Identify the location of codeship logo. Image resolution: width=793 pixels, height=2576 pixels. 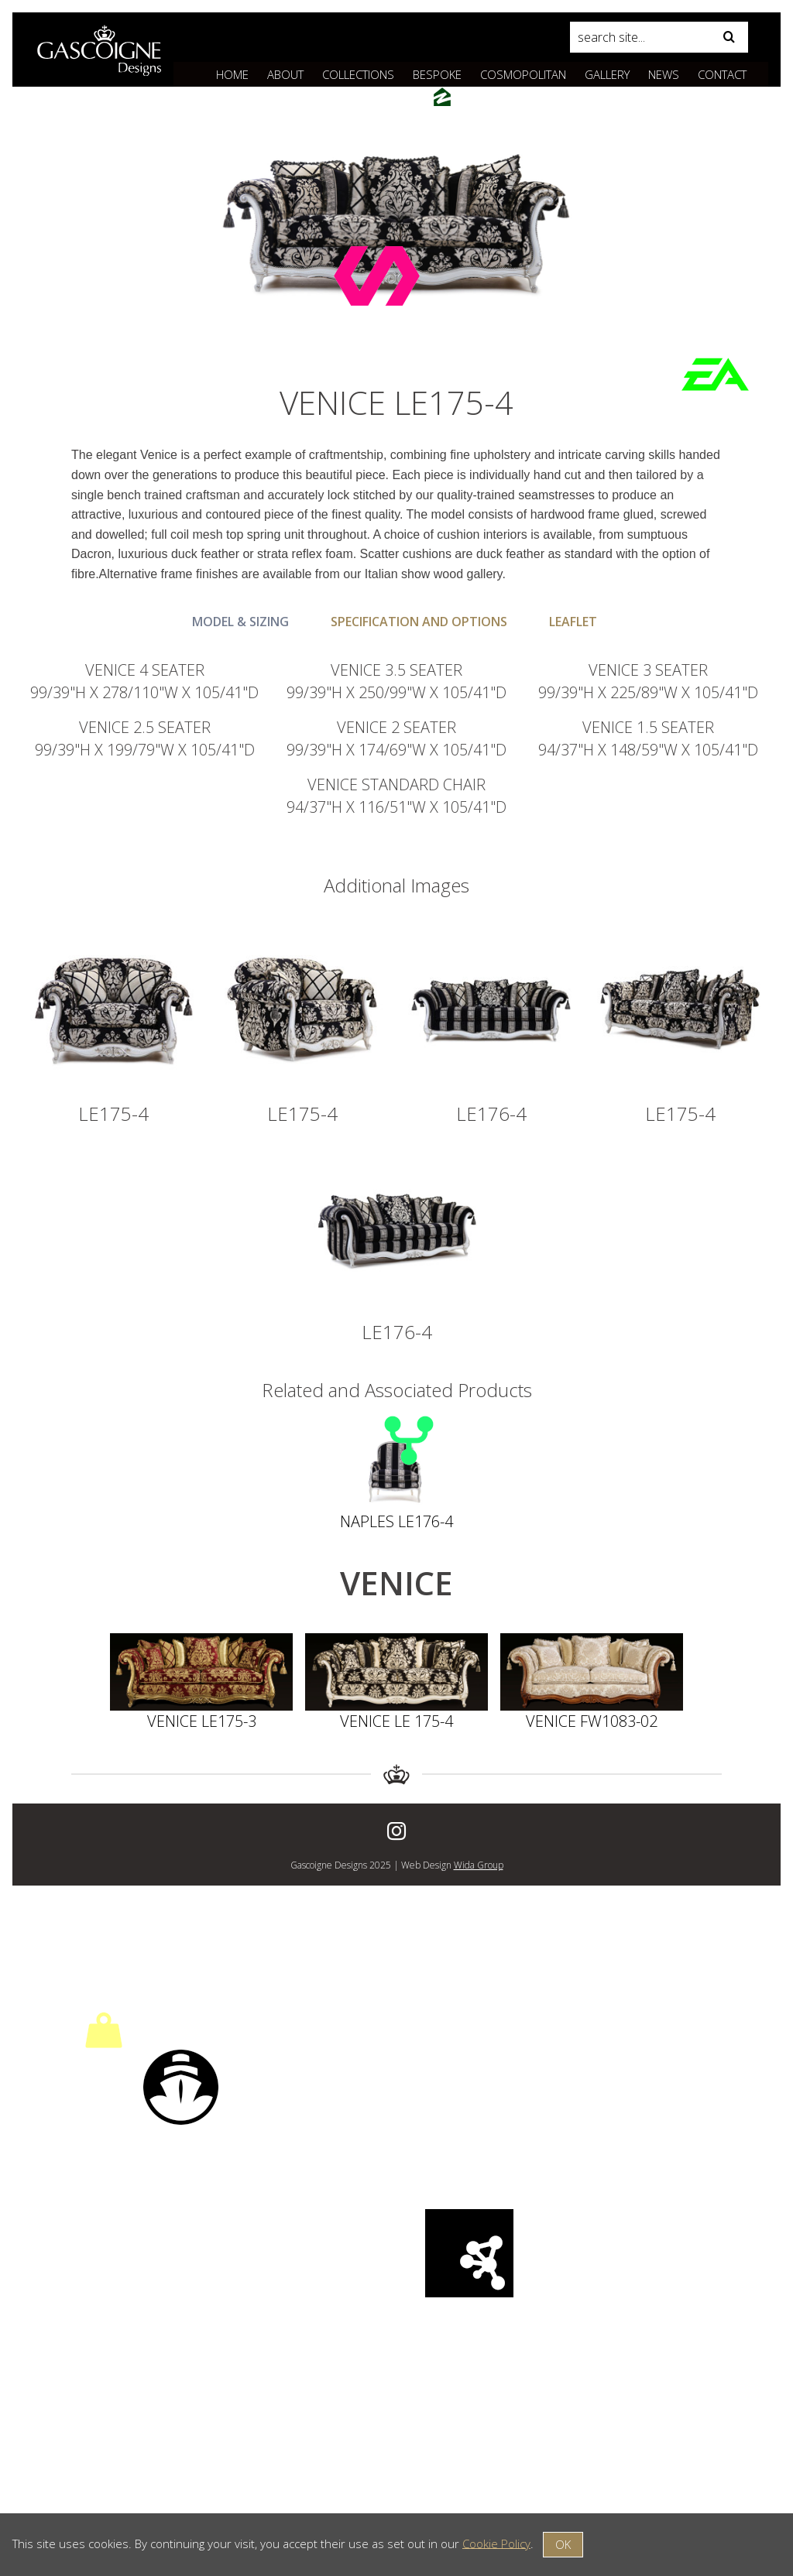
(180, 2087).